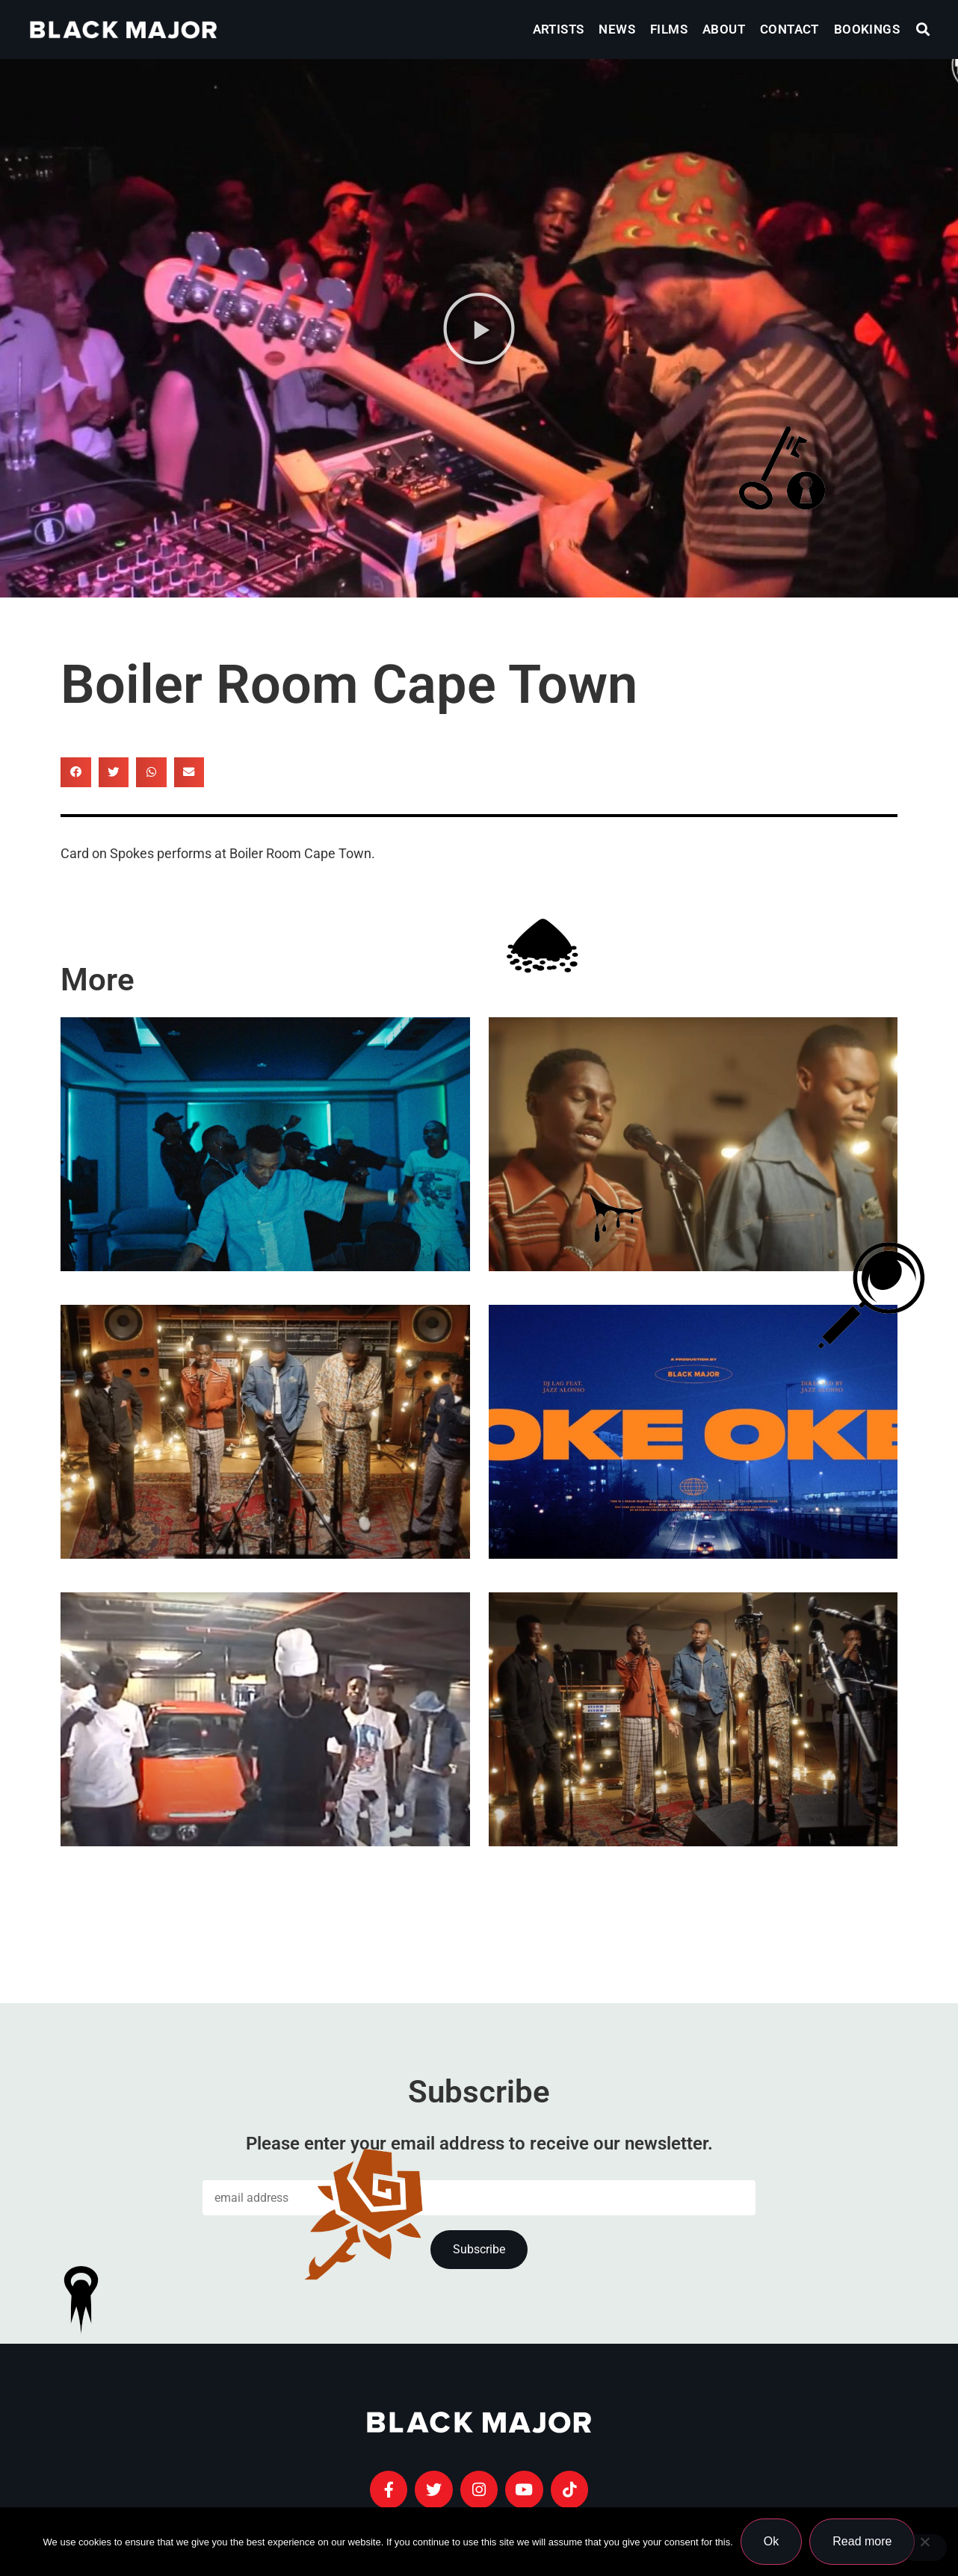  What do you see at coordinates (871, 1296) in the screenshot?
I see `search for items or content` at bounding box center [871, 1296].